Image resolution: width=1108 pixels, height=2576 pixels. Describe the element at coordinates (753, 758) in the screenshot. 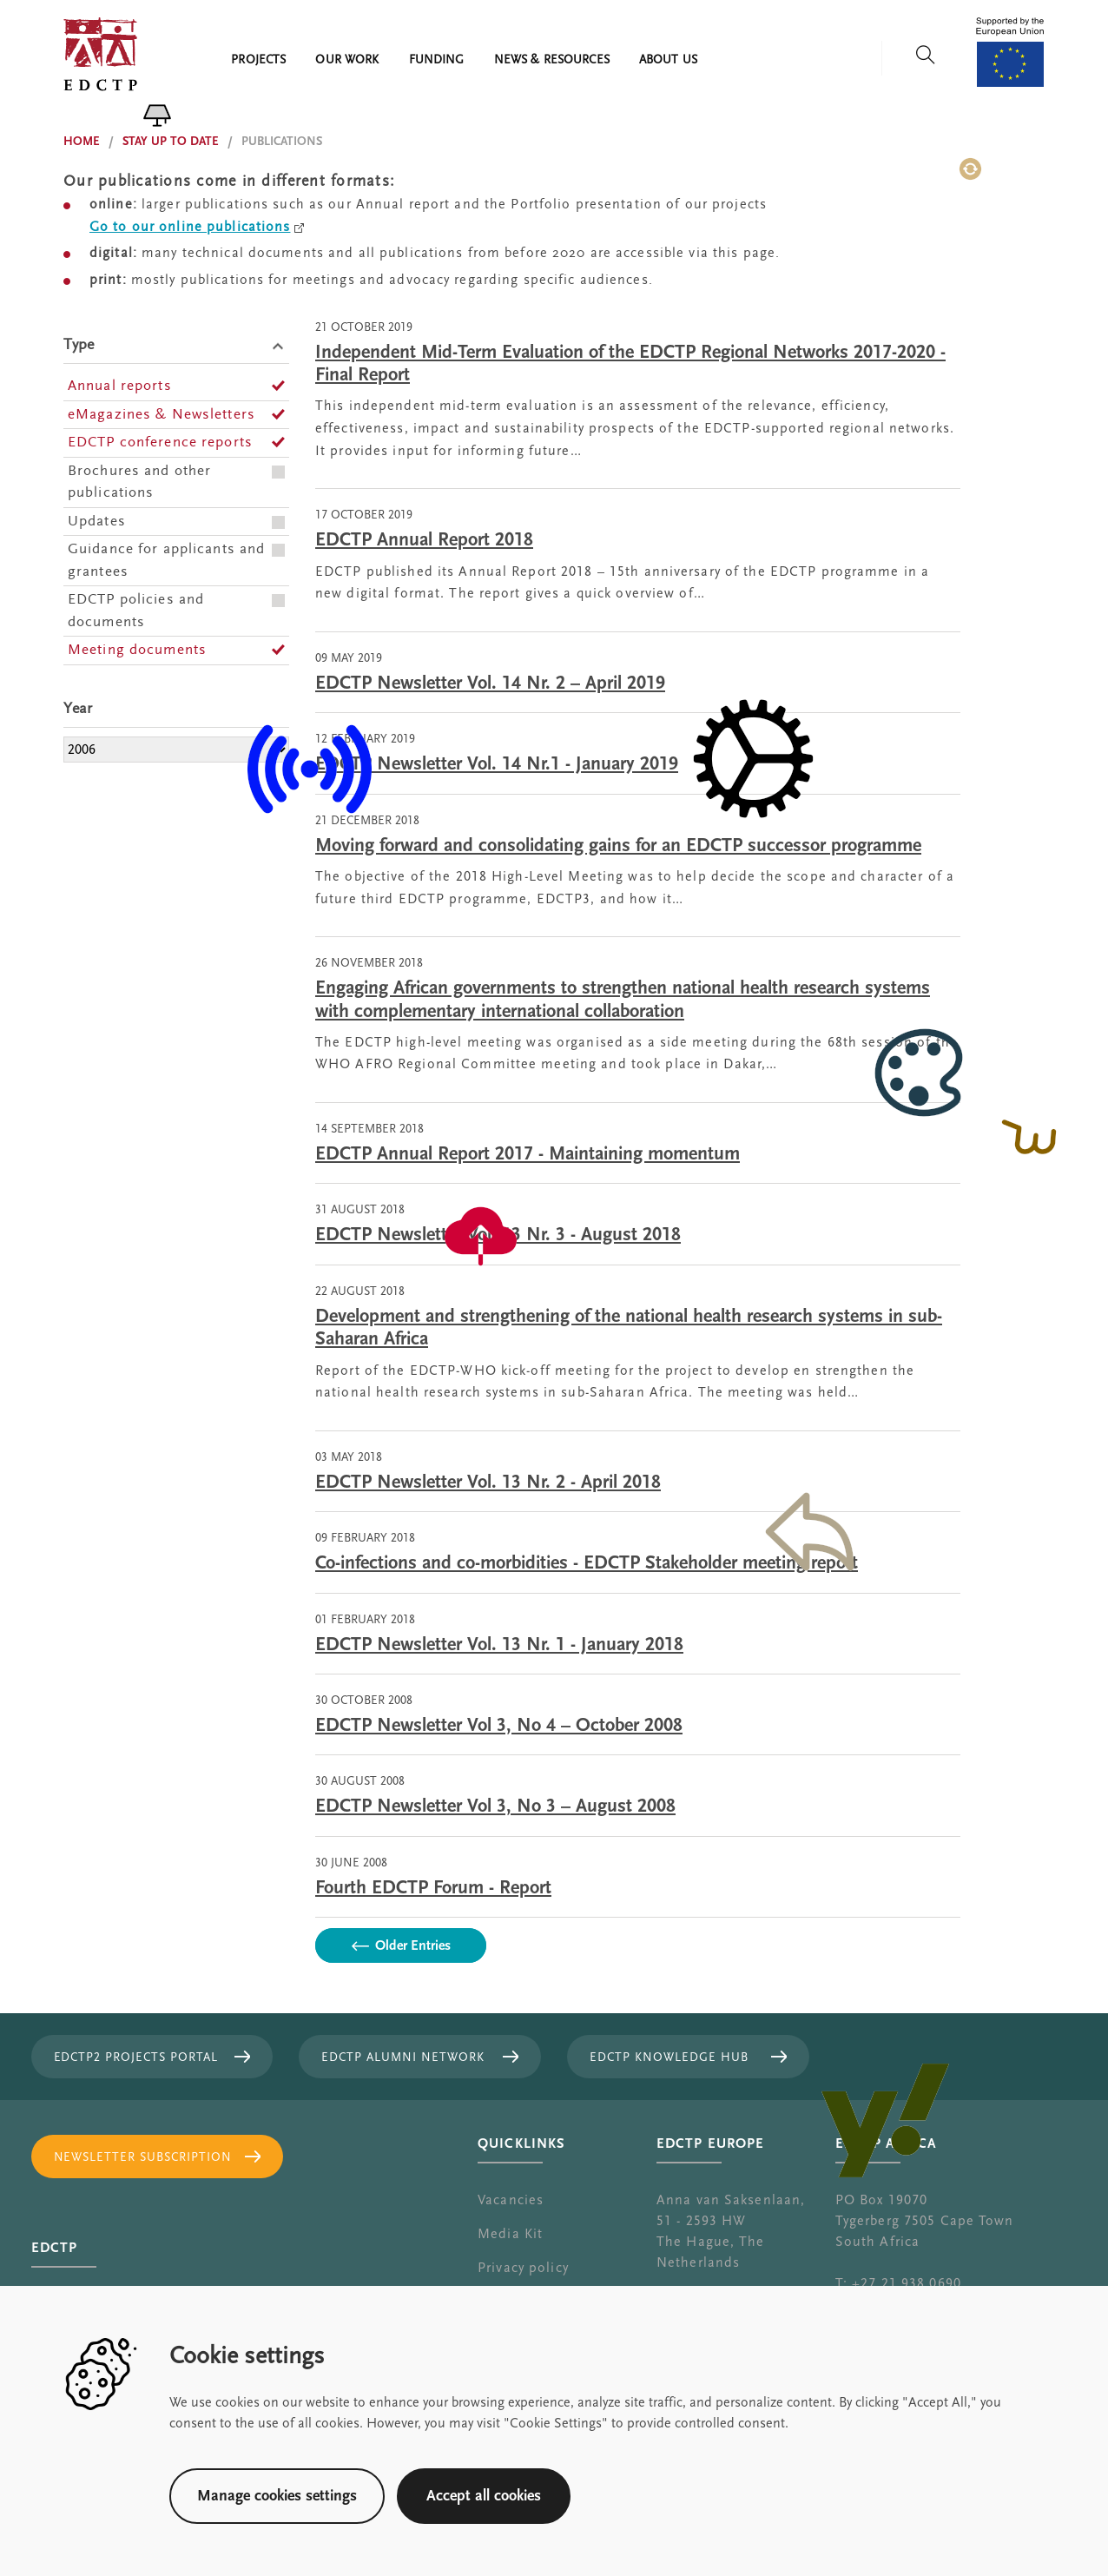

I see `access settings` at that location.